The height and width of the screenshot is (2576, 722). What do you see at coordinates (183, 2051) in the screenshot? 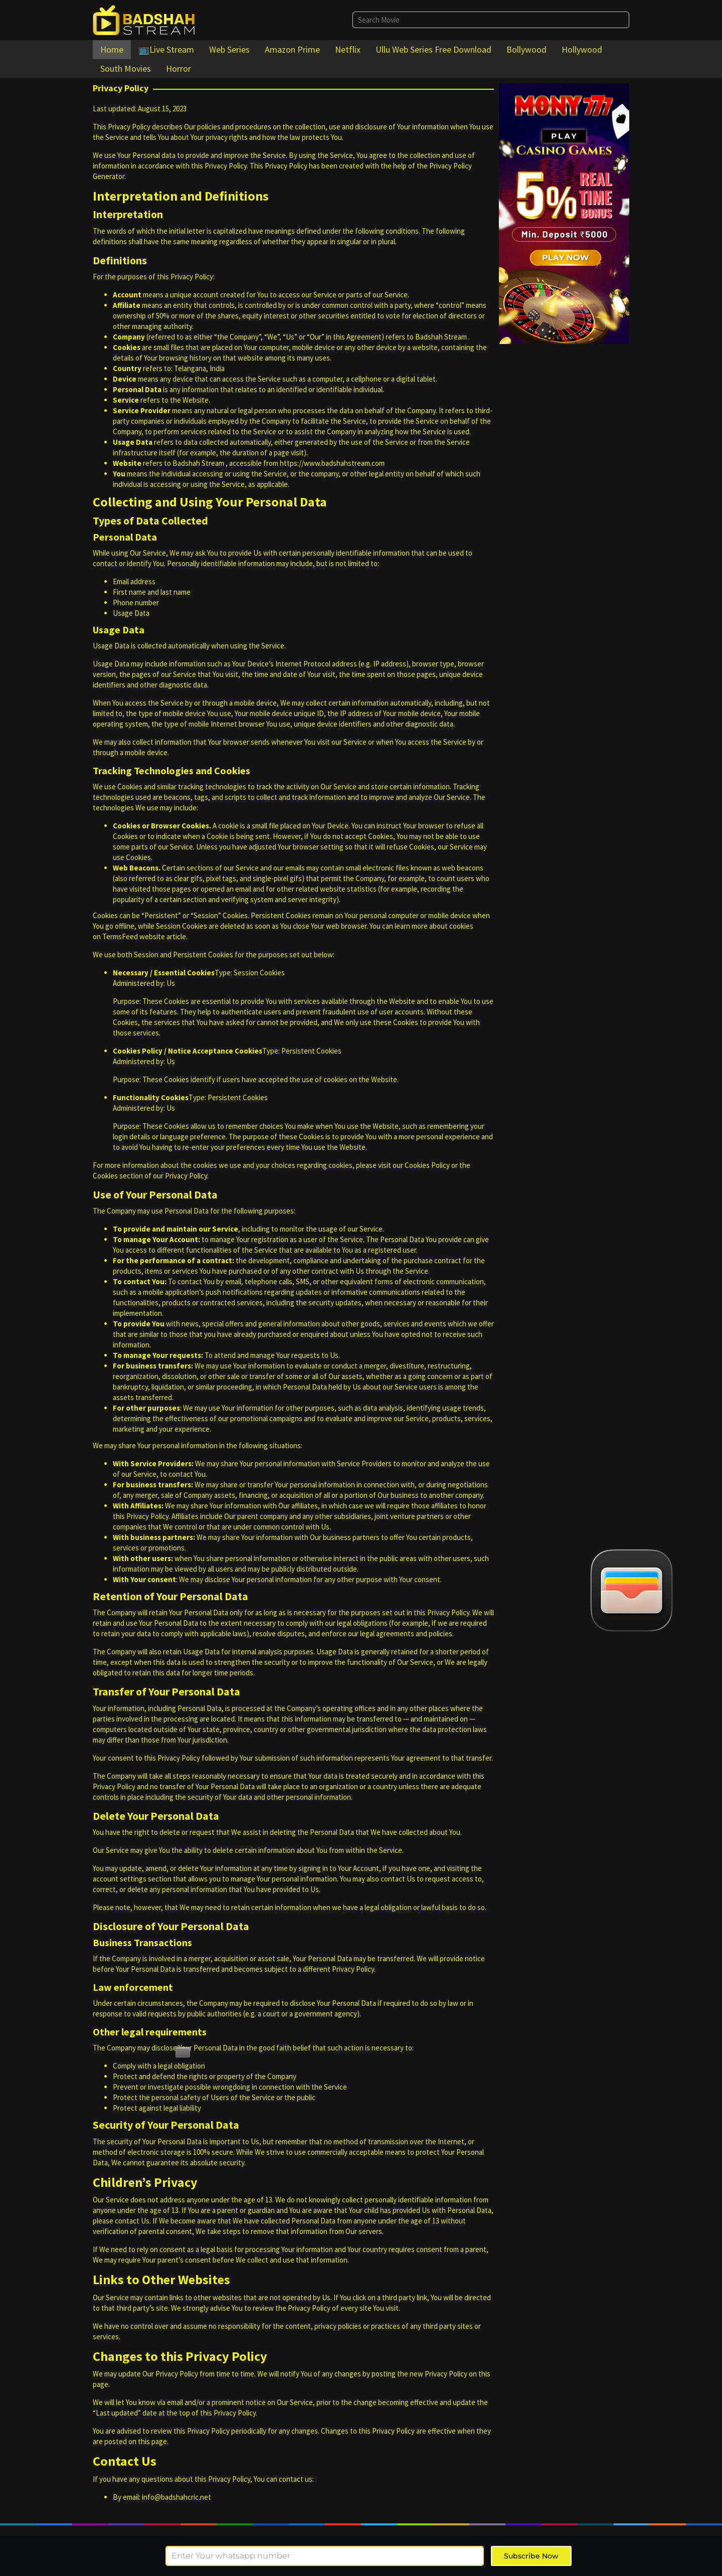
I see `open folder to view contents` at bounding box center [183, 2051].